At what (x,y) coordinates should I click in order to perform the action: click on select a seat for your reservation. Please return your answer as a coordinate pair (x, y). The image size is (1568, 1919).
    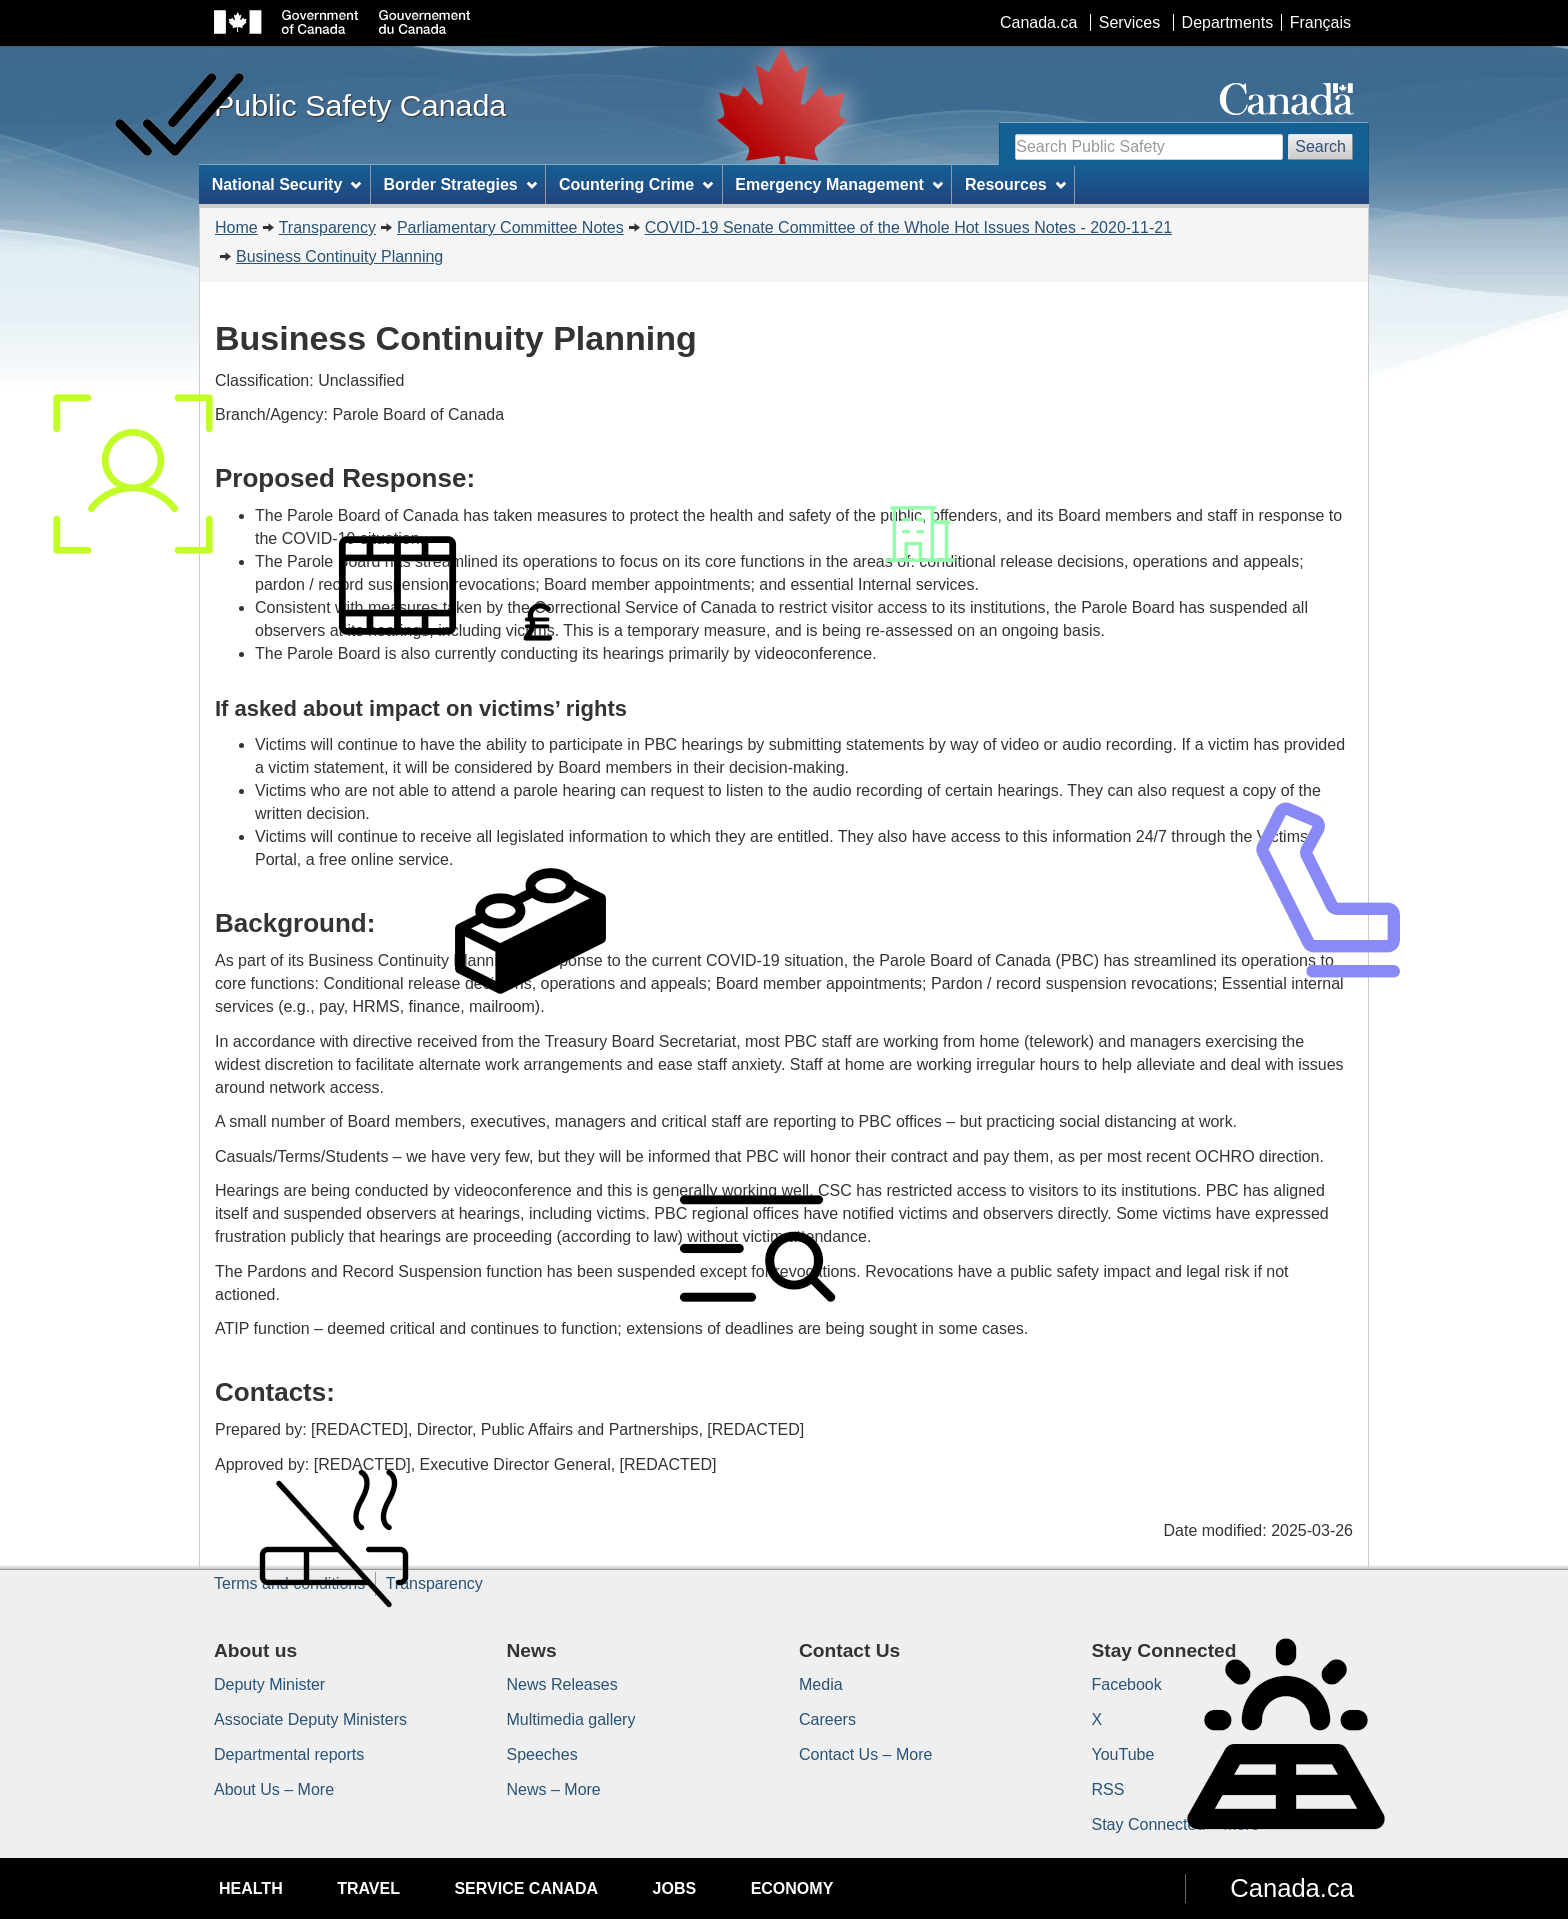
    Looking at the image, I should click on (1325, 890).